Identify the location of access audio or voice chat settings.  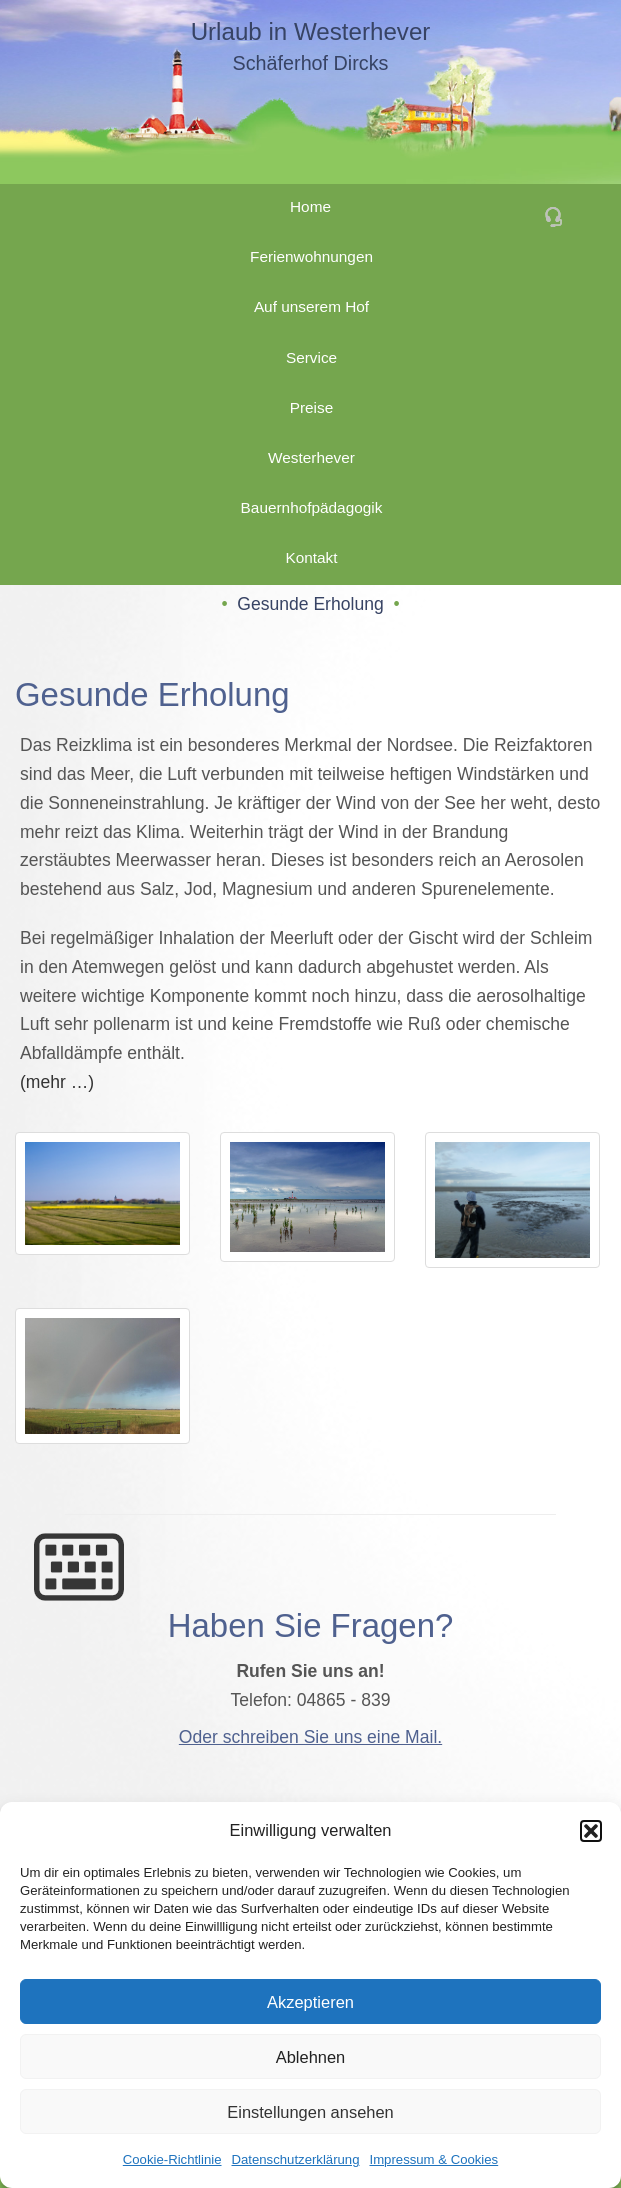
(553, 217).